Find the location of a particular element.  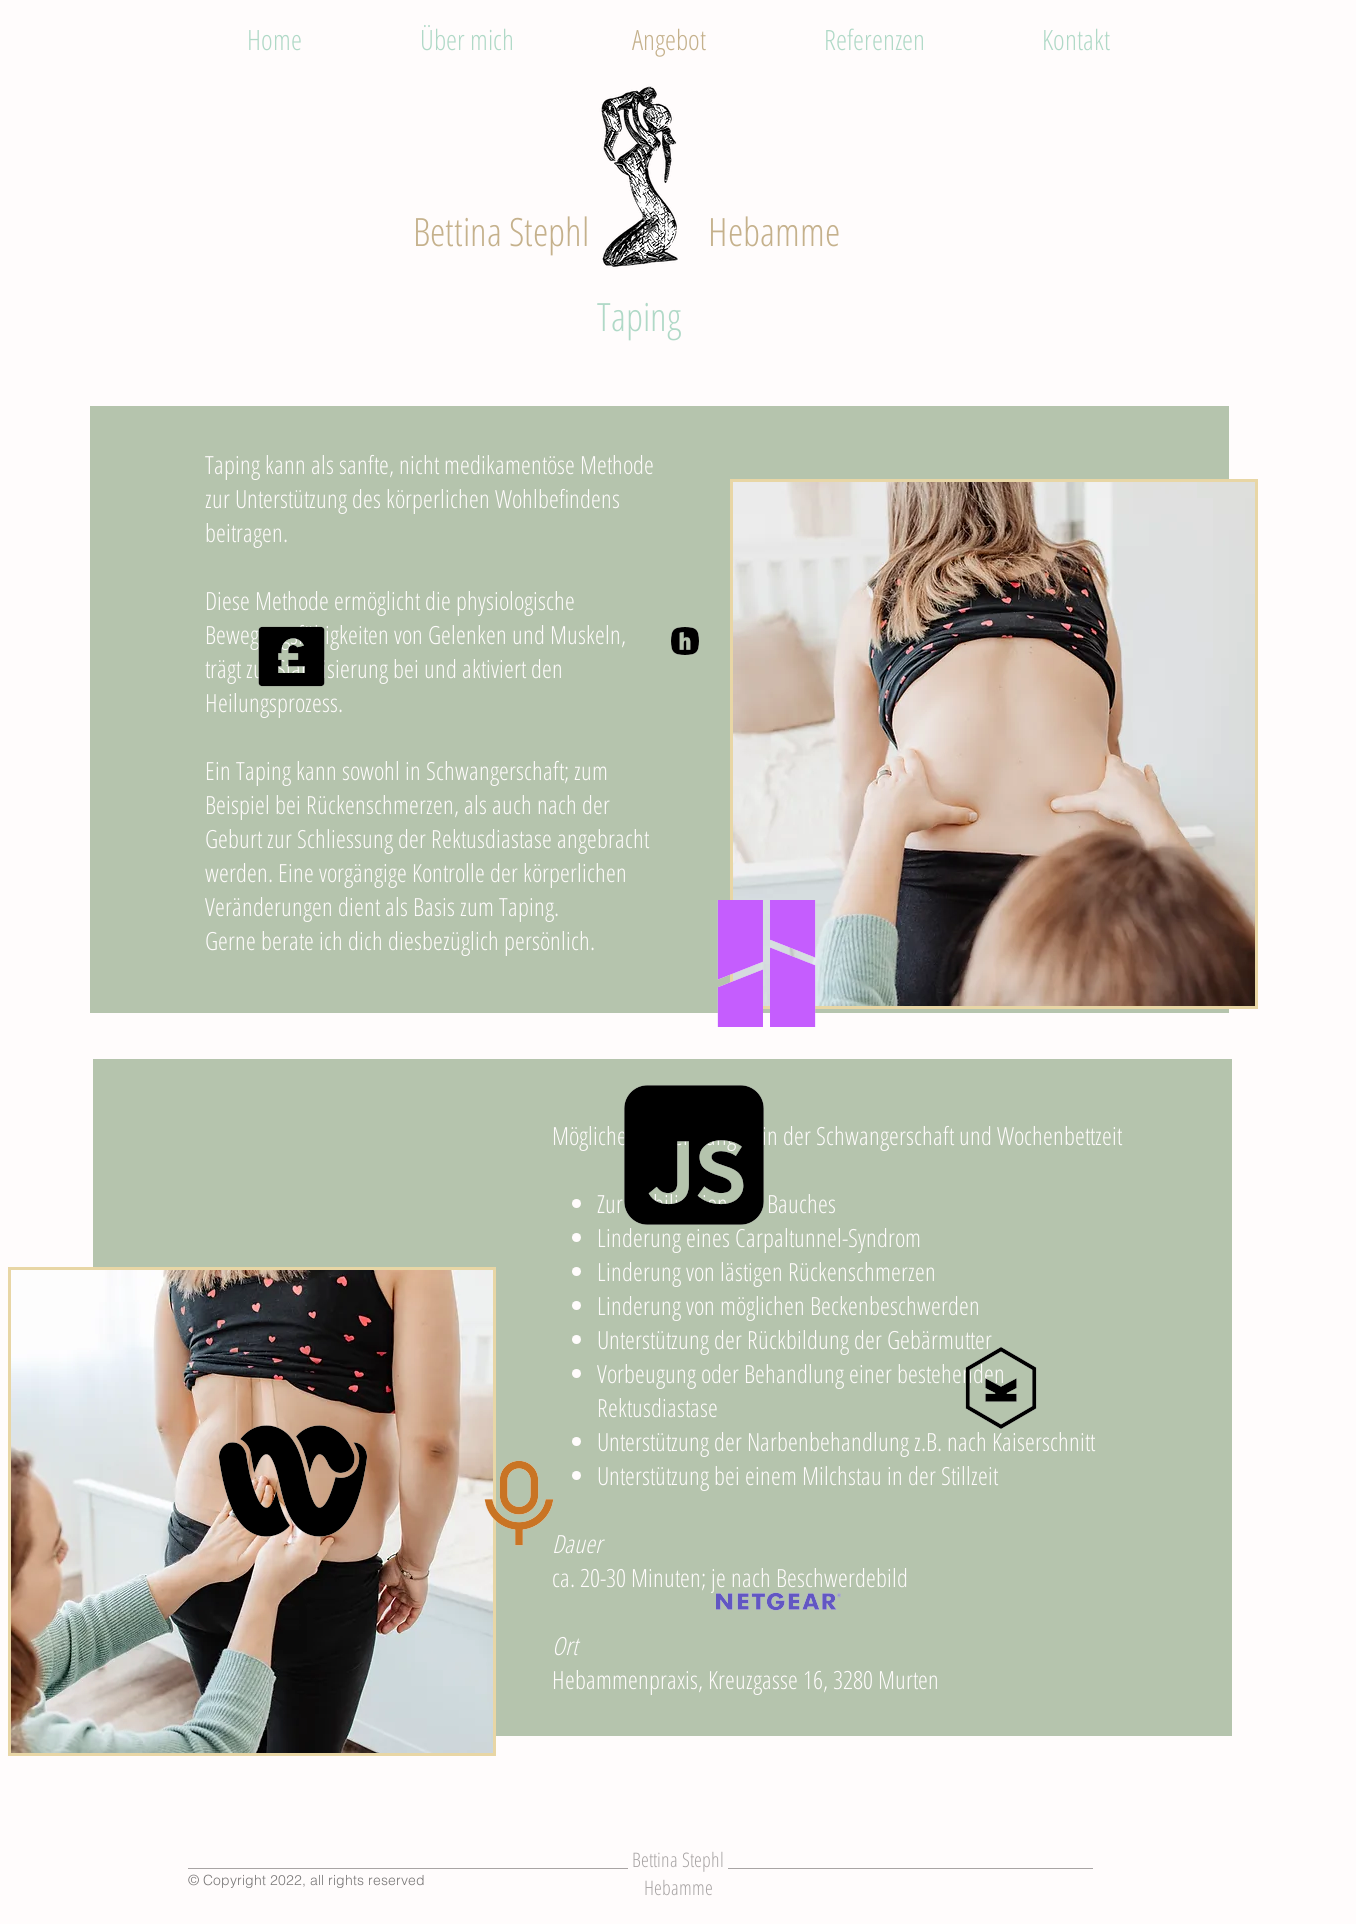

kirby CMS logo is located at coordinates (1001, 1388).